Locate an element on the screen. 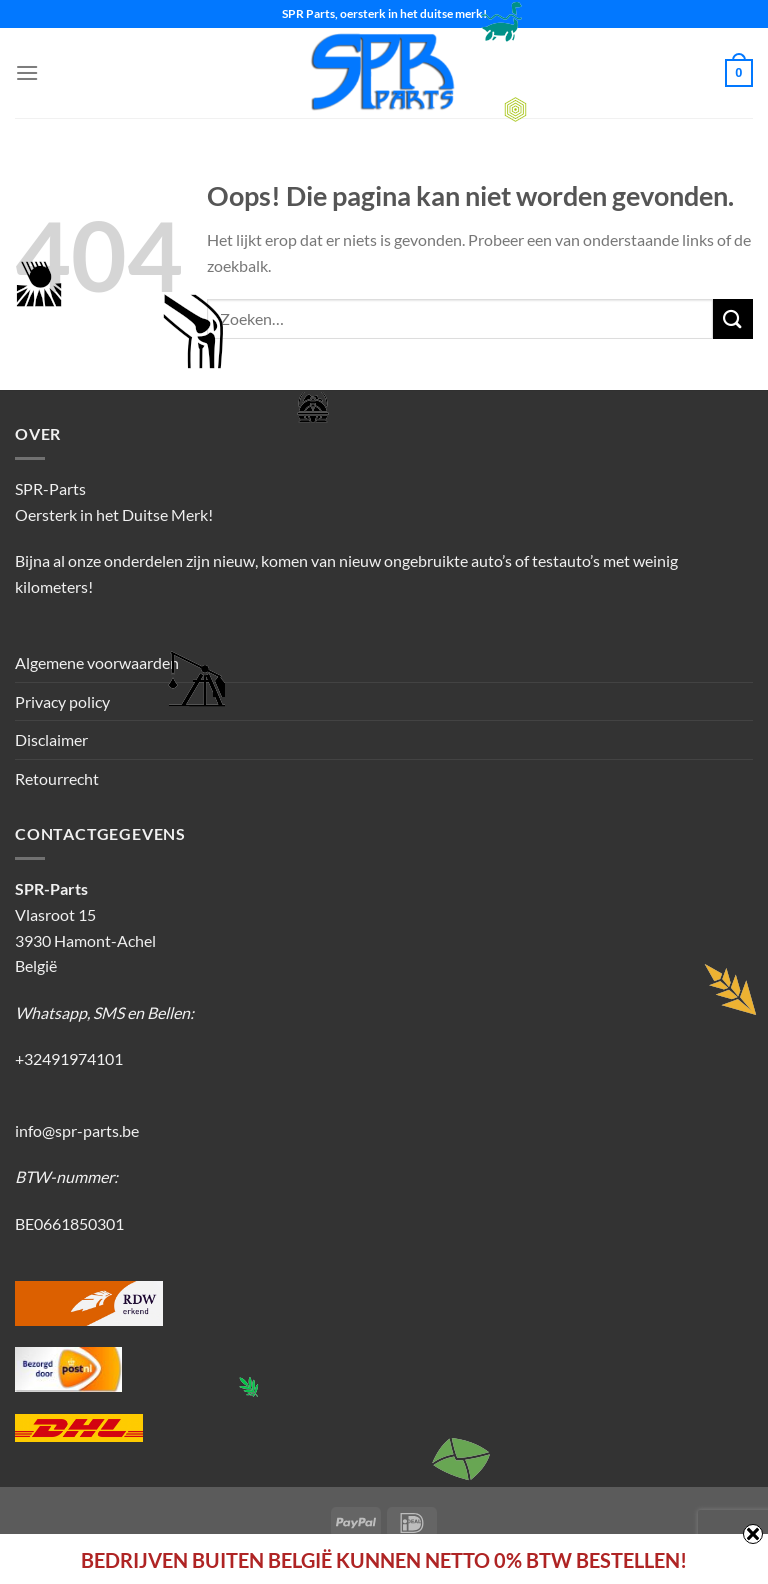 This screenshot has width=768, height=1584. select plesiosaurus character or dinosaur type is located at coordinates (501, 21).